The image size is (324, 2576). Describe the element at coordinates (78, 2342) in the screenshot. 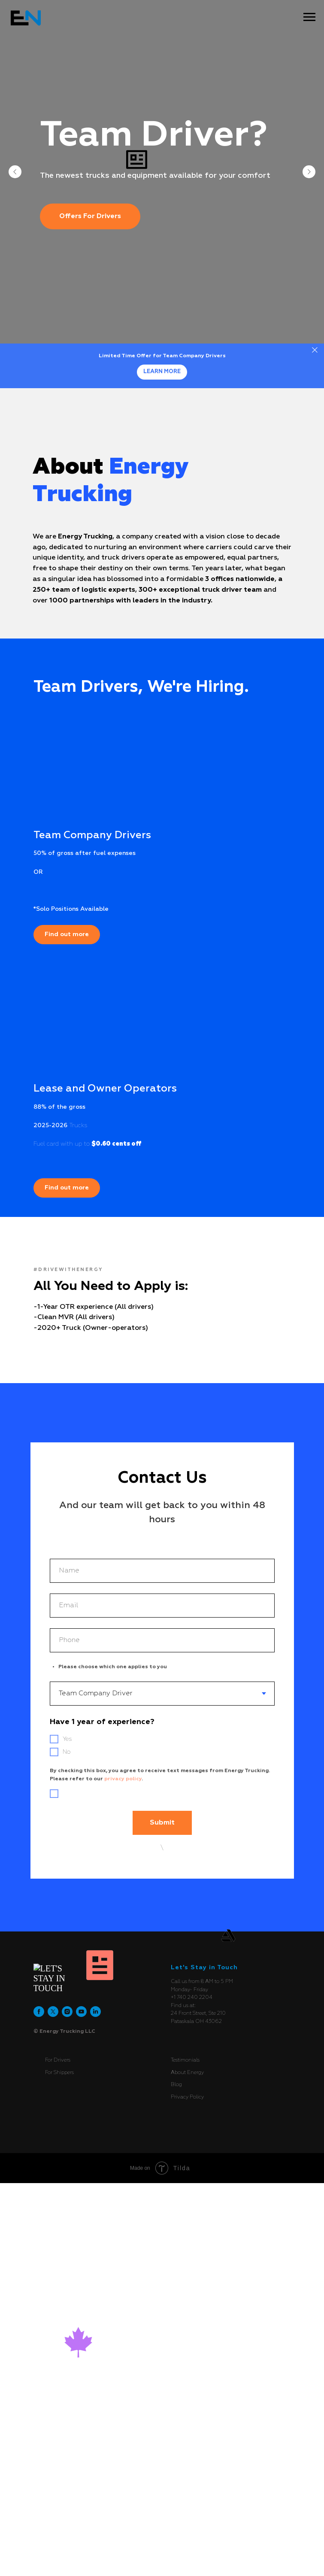

I see `represents Canada or Canadian content` at that location.